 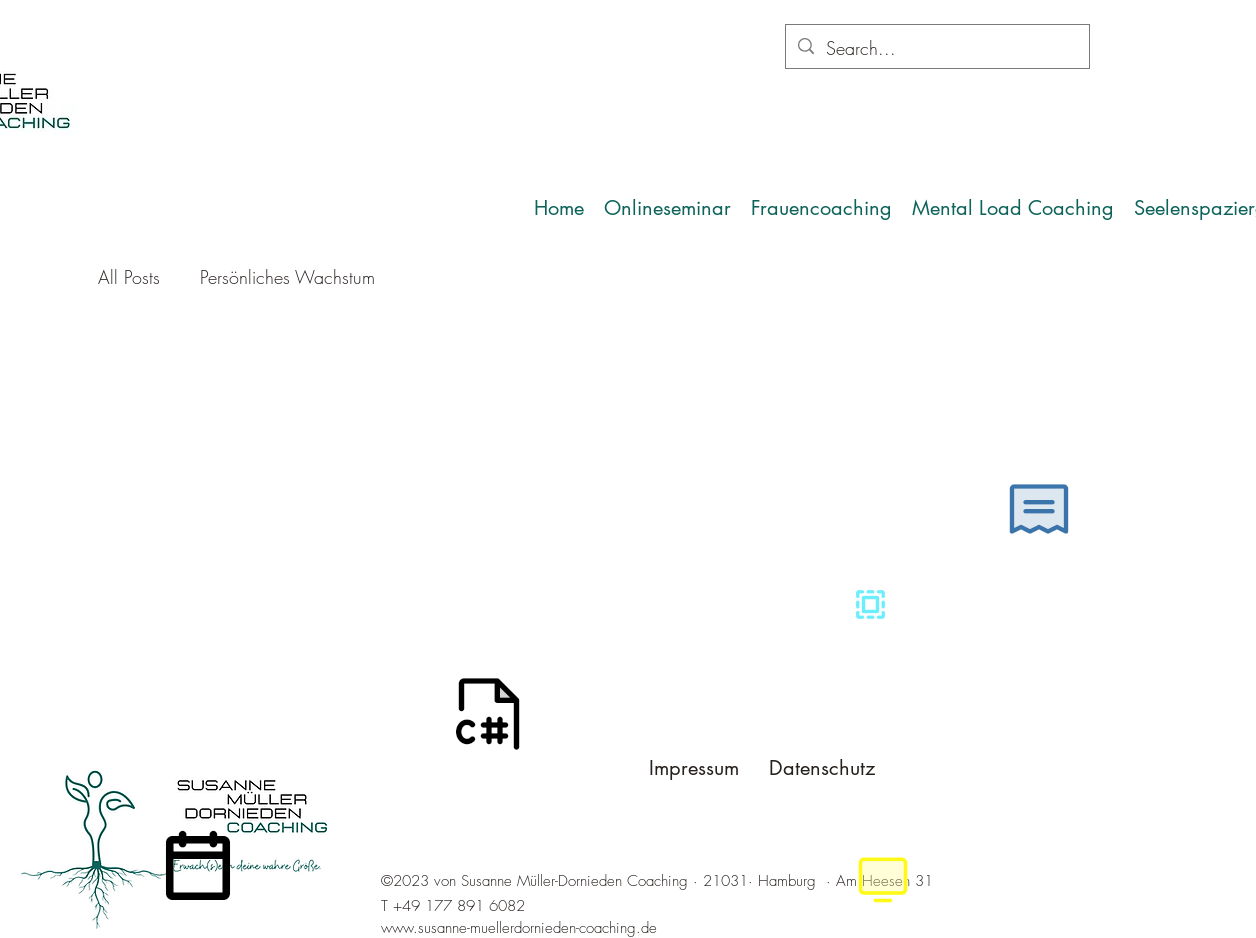 What do you see at coordinates (1039, 509) in the screenshot?
I see `view purchase receipt or transaction details` at bounding box center [1039, 509].